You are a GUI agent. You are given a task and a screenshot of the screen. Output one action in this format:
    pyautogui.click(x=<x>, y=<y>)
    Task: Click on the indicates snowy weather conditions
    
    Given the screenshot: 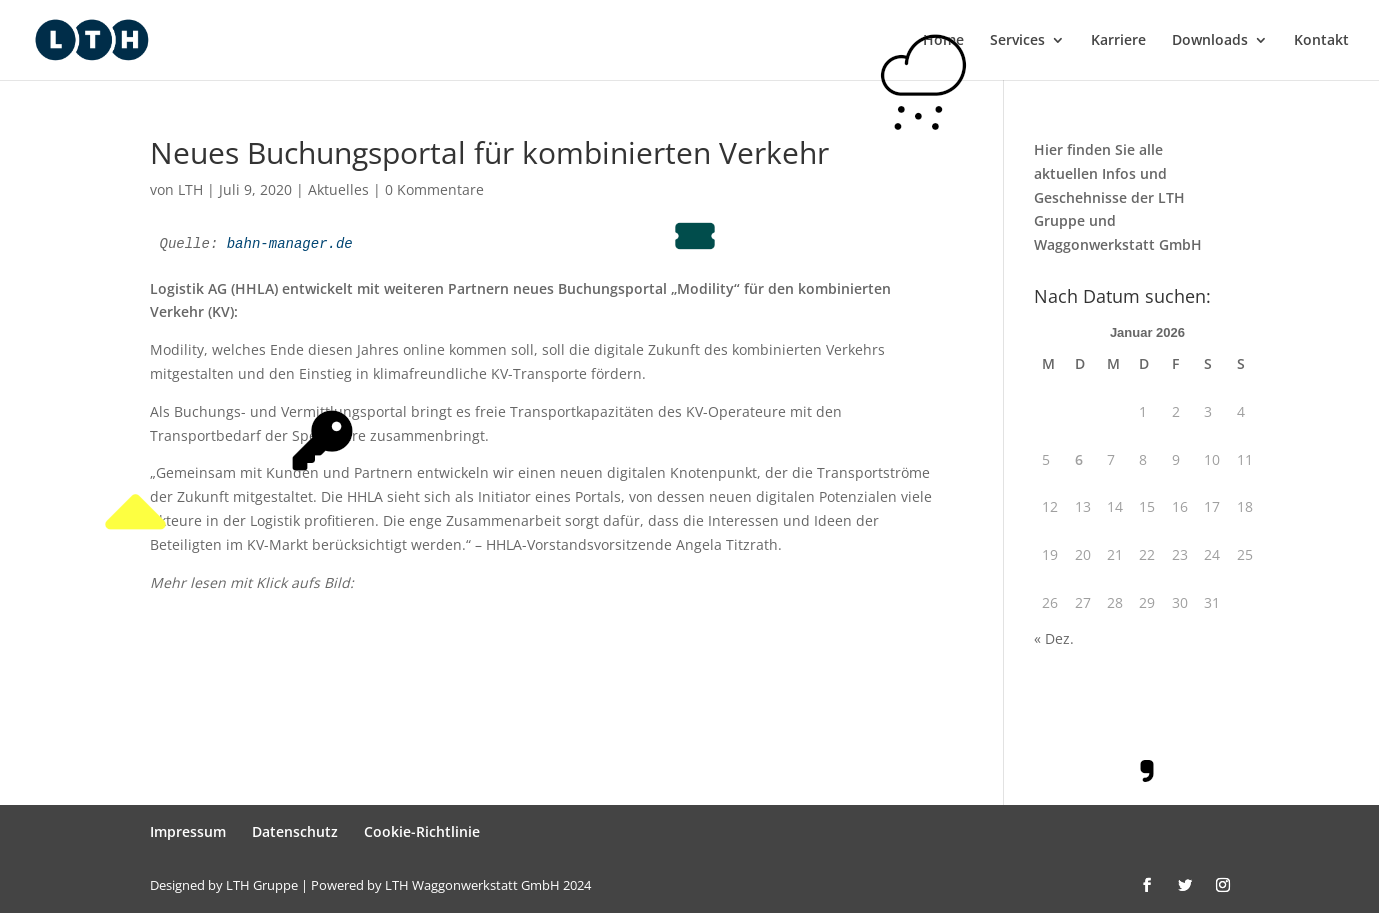 What is the action you would take?
    pyautogui.click(x=923, y=80)
    